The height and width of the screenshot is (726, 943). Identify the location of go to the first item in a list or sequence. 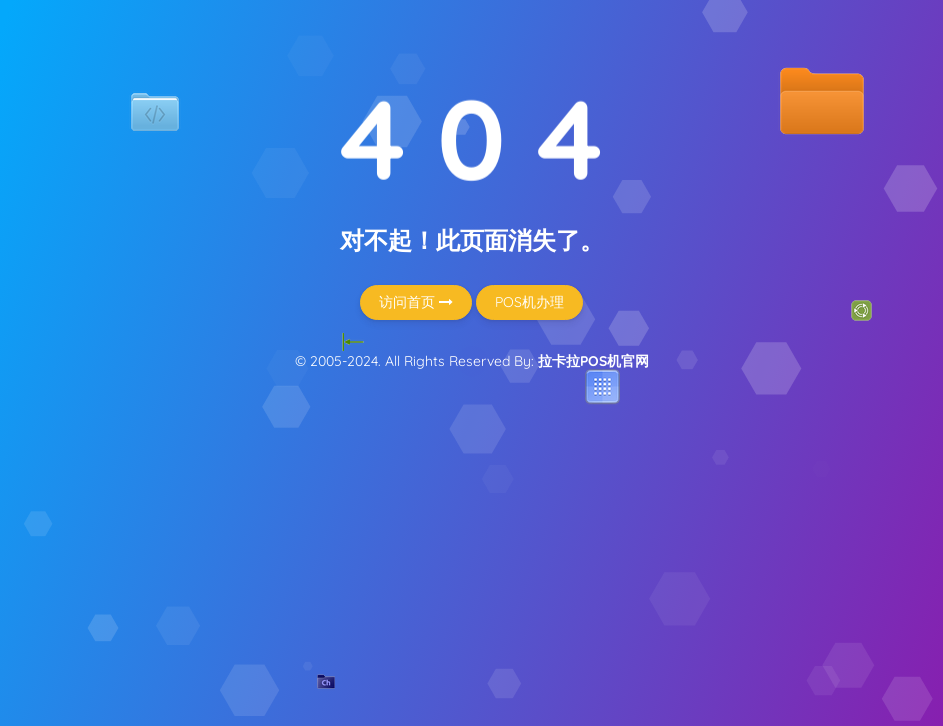
(353, 342).